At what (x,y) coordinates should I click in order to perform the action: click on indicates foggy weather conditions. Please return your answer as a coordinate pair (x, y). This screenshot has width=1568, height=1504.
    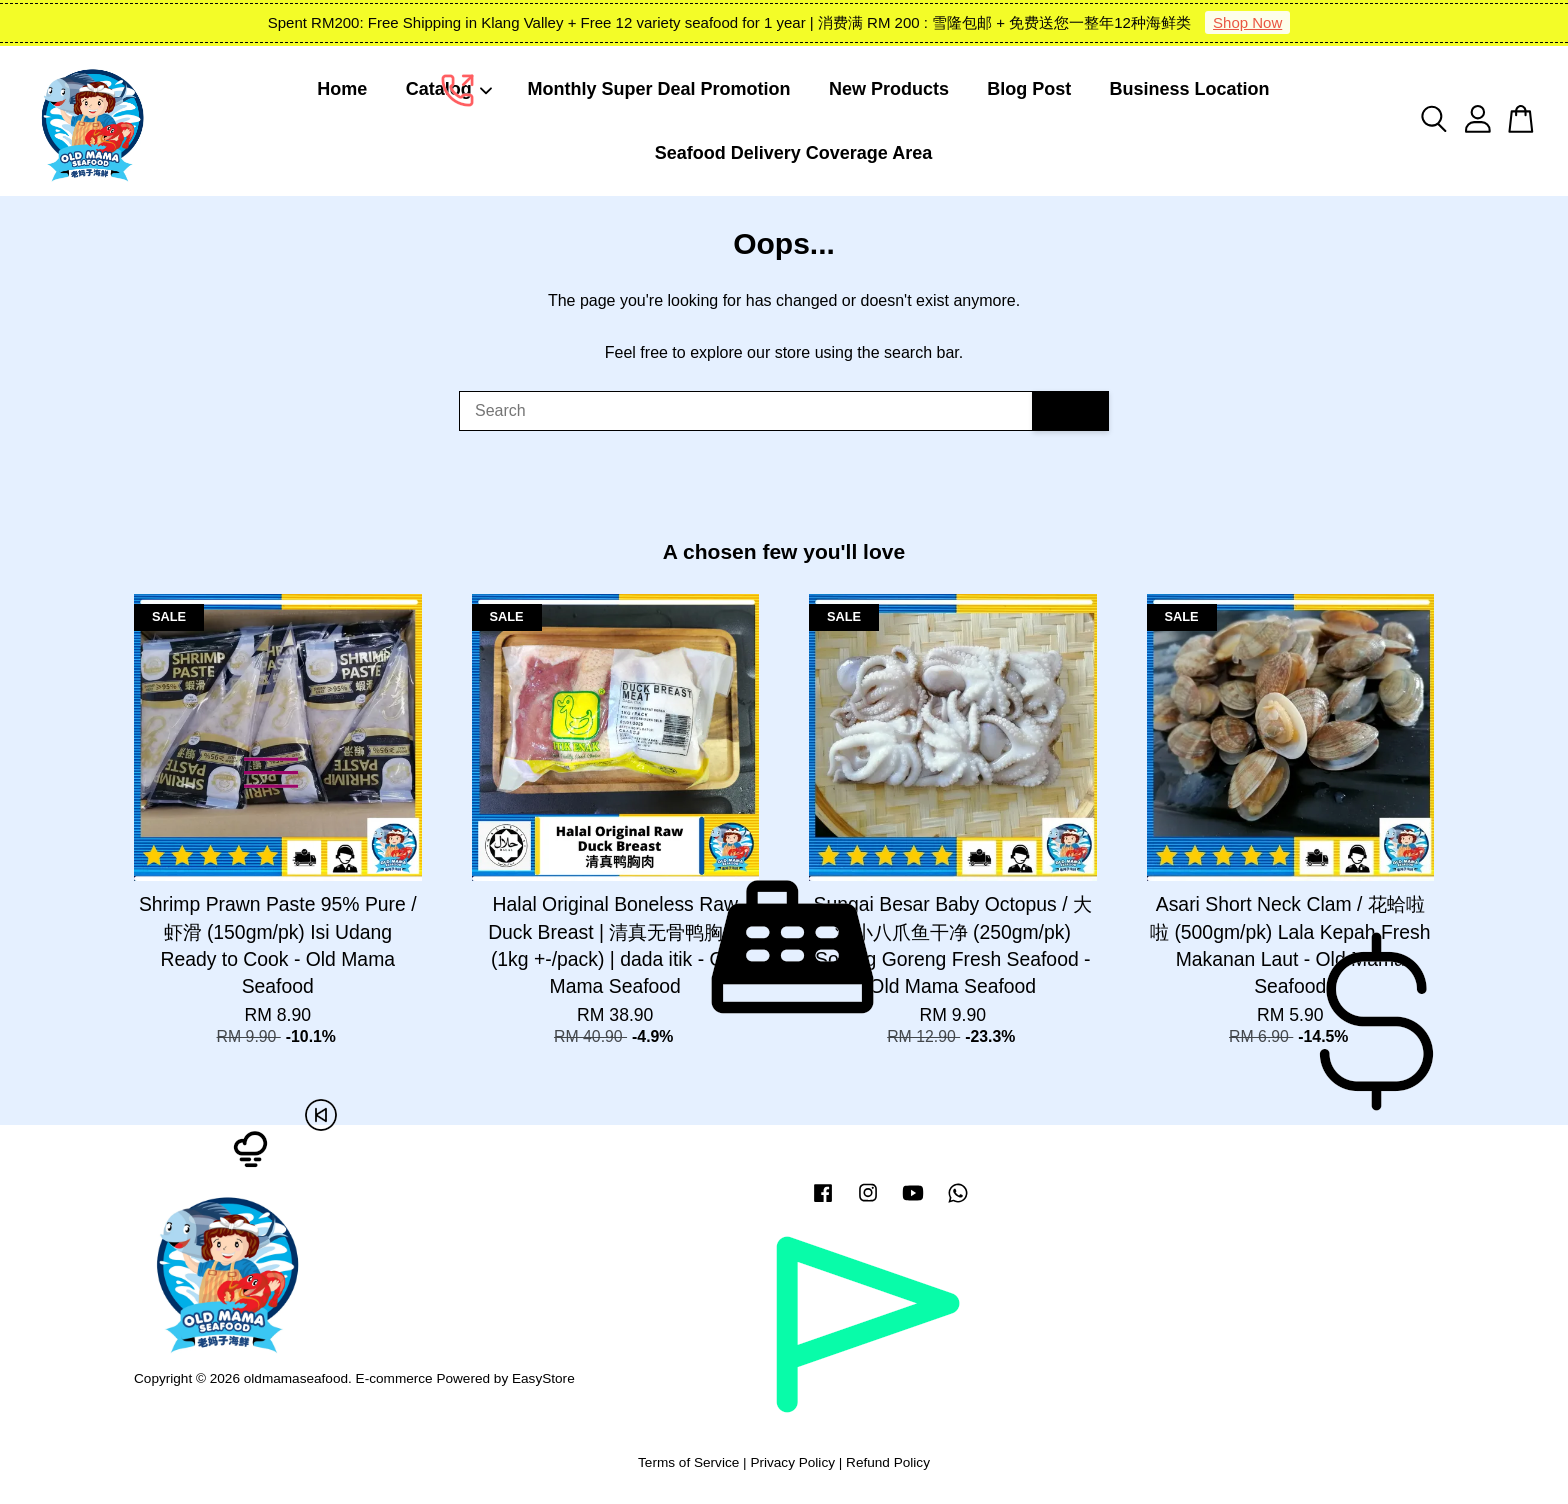
    Looking at the image, I should click on (250, 1148).